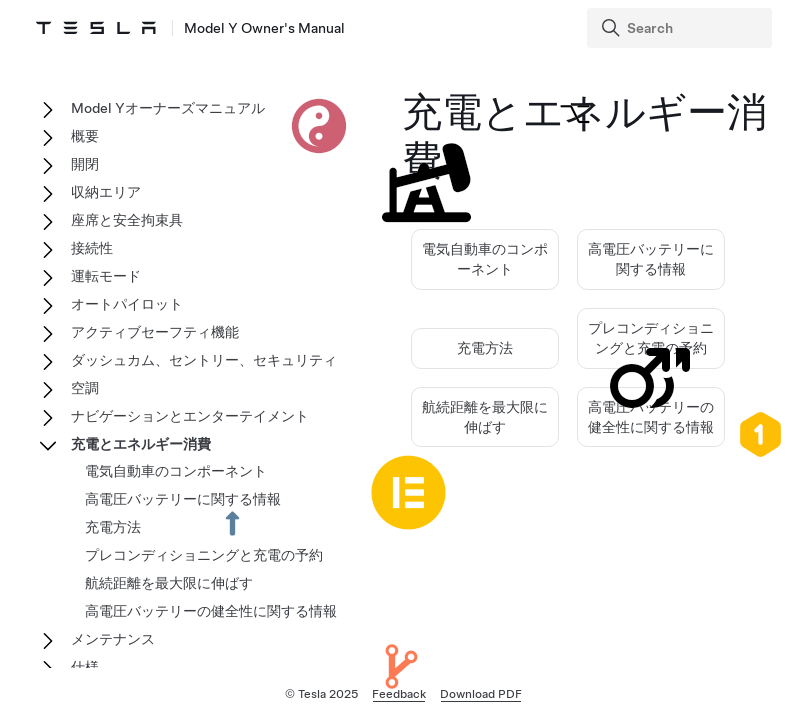 This screenshot has width=807, height=720. What do you see at coordinates (232, 523) in the screenshot?
I see `scroll to top of page` at bounding box center [232, 523].